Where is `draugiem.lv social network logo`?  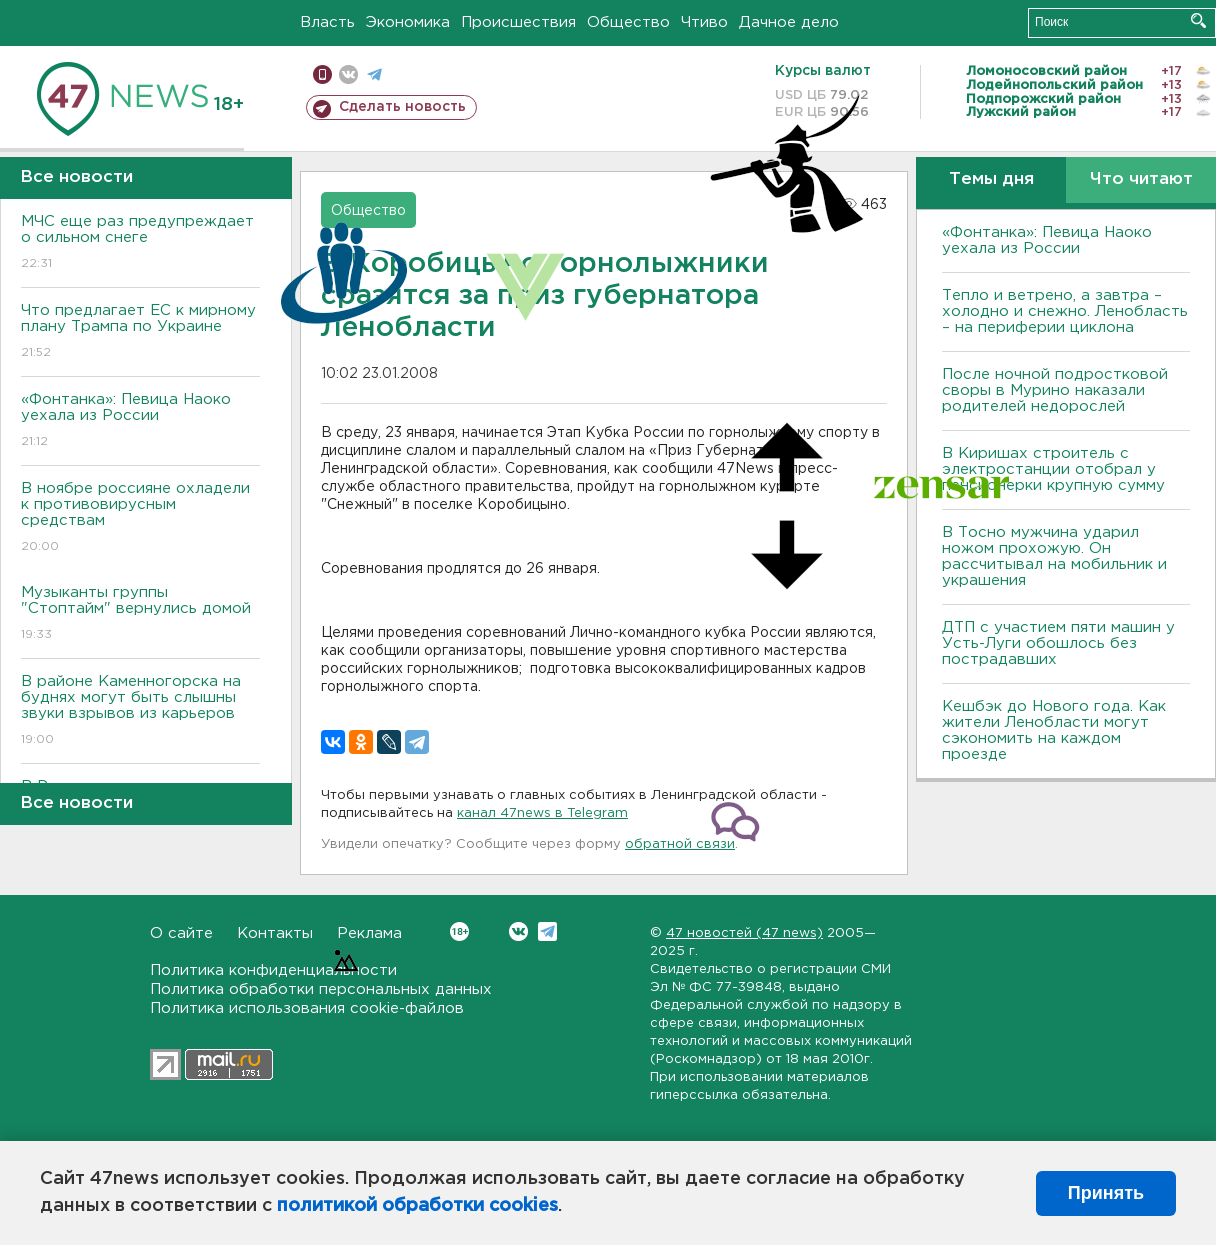 draugiem.lv social network logo is located at coordinates (344, 273).